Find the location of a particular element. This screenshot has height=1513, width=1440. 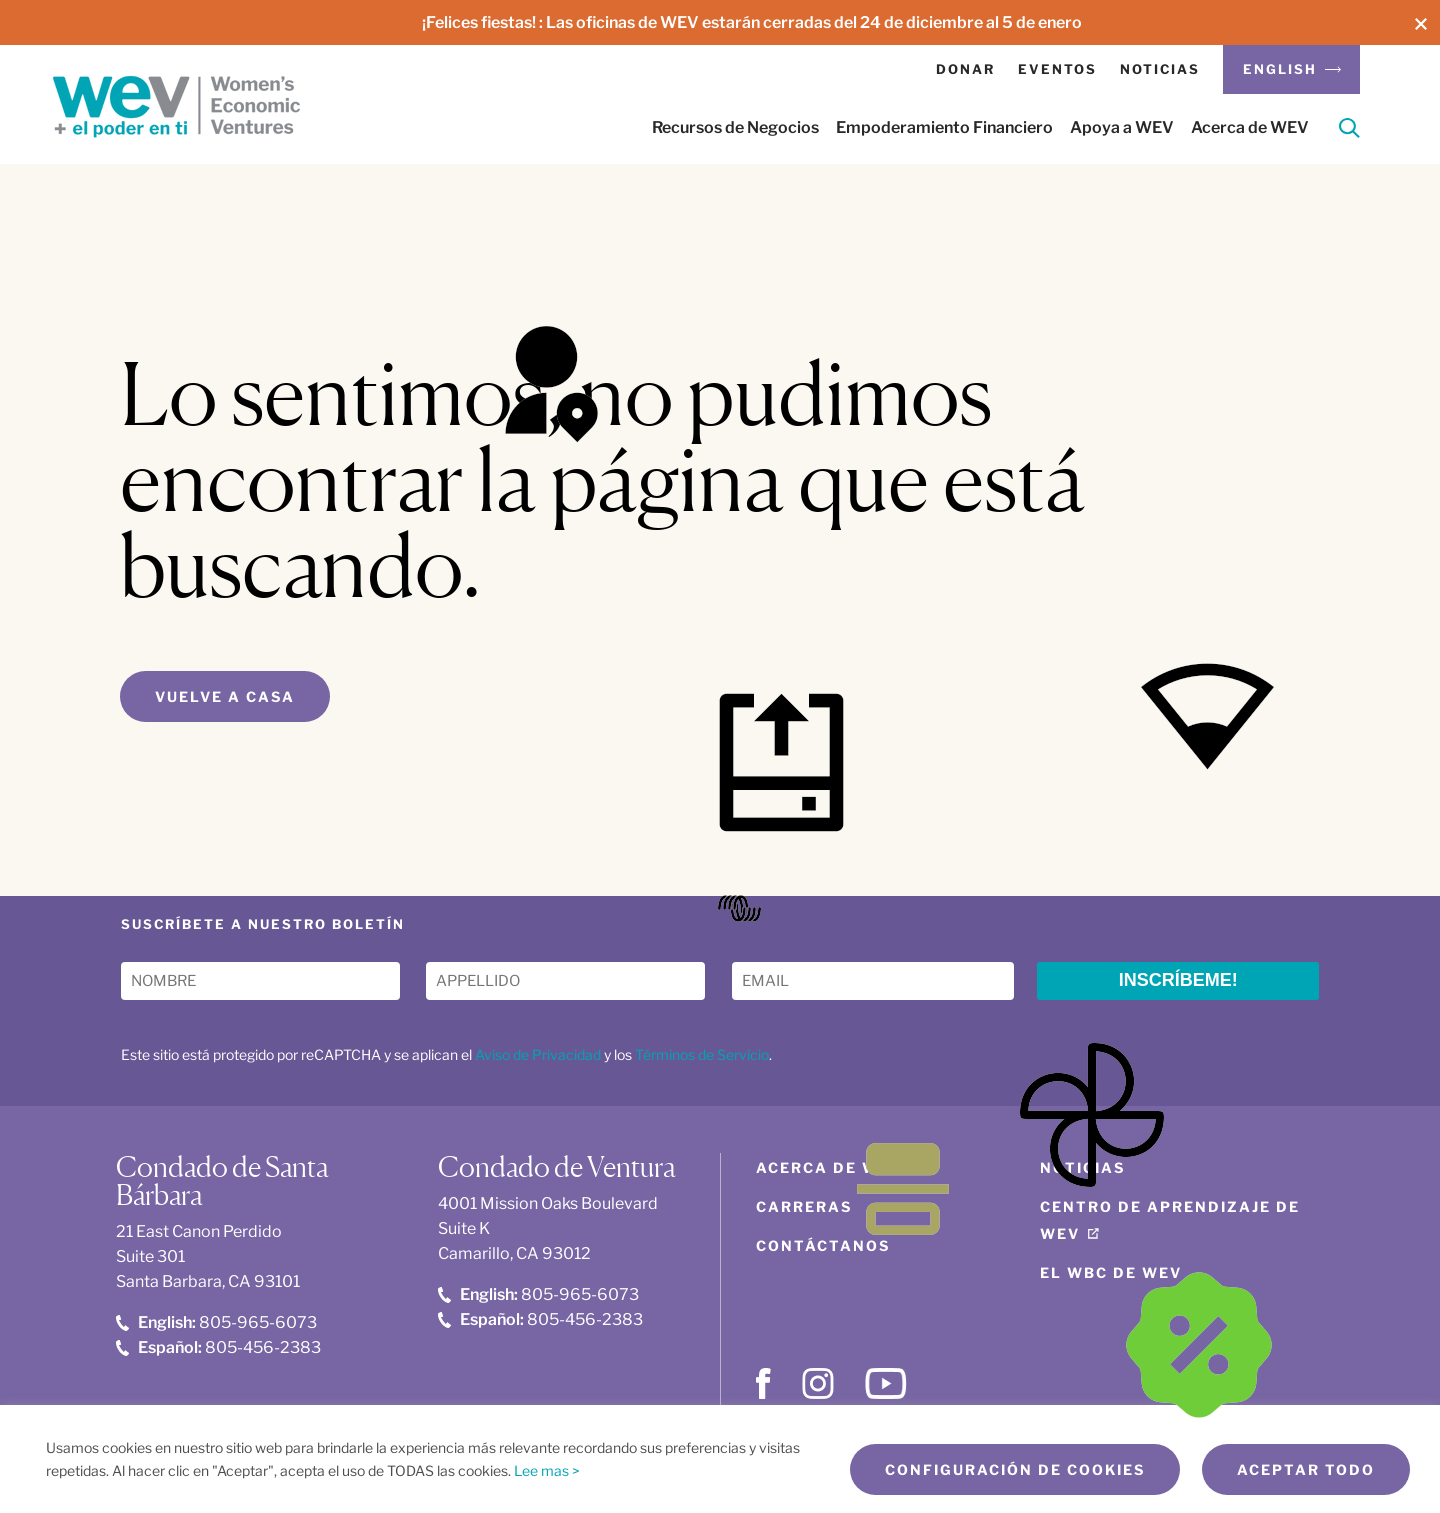

flip content vertically is located at coordinates (903, 1189).